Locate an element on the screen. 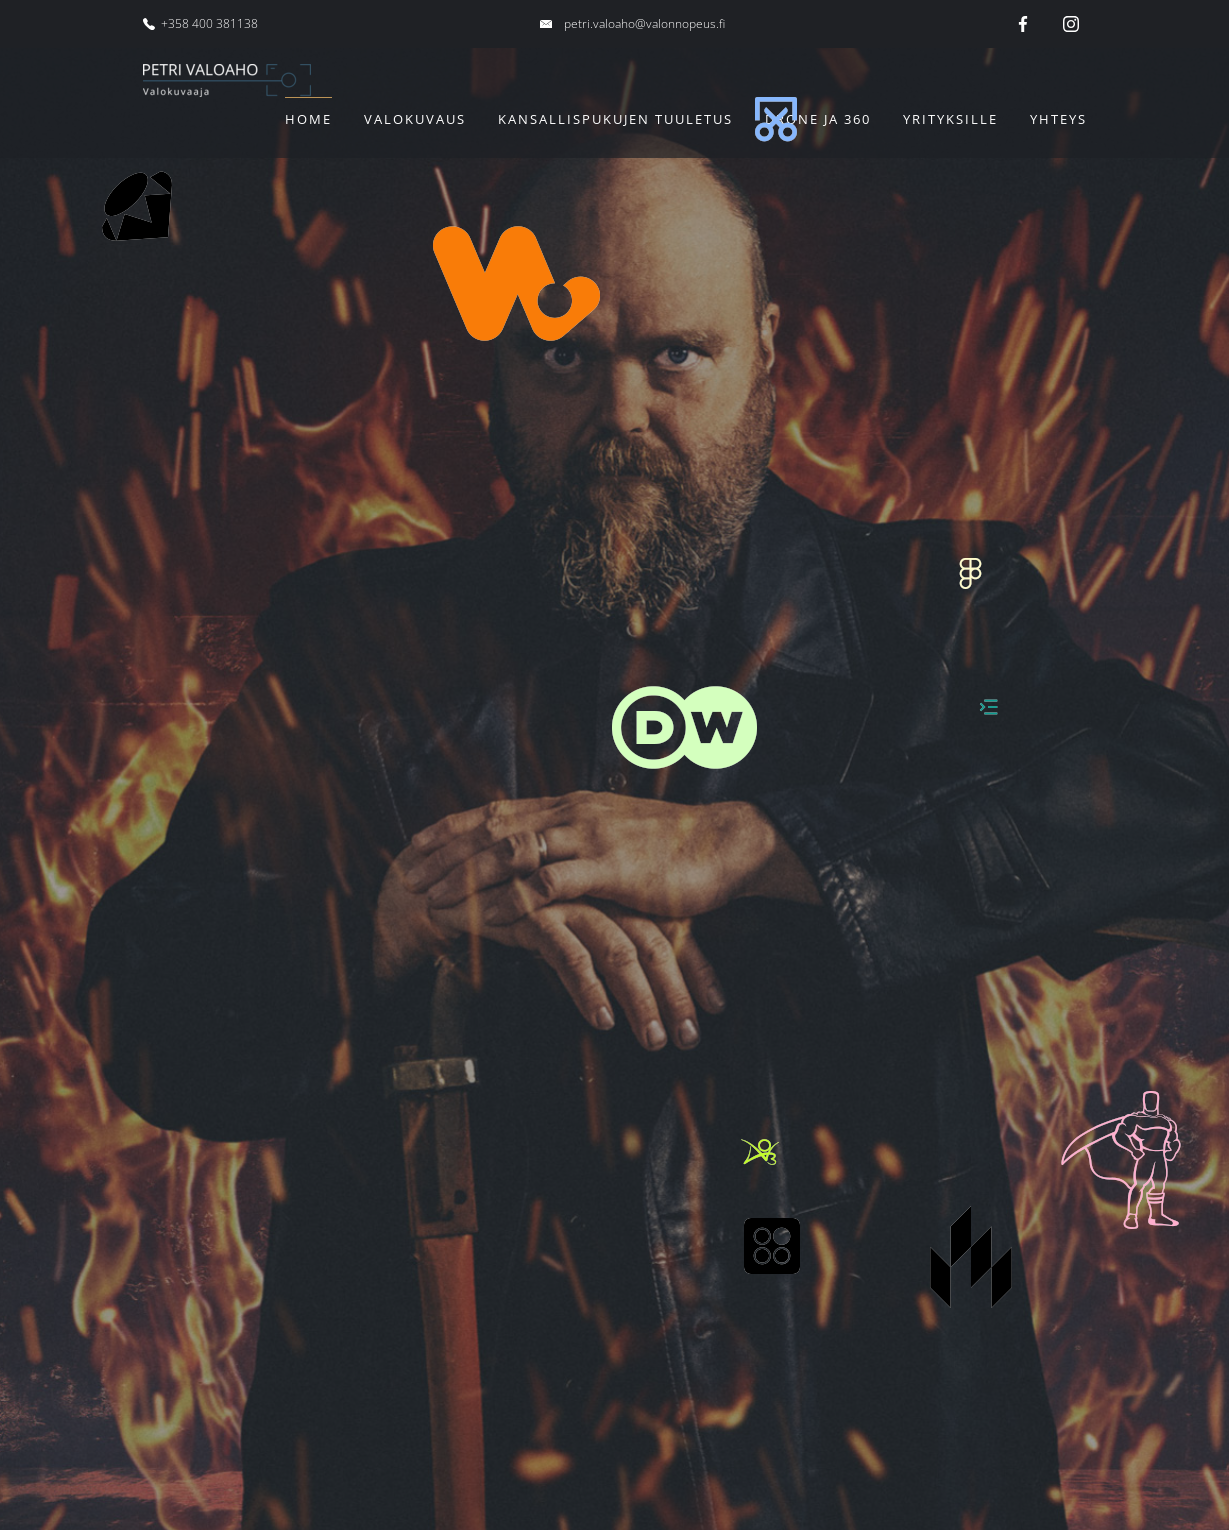 This screenshot has width=1229, height=1530. lit web components library logo is located at coordinates (971, 1257).